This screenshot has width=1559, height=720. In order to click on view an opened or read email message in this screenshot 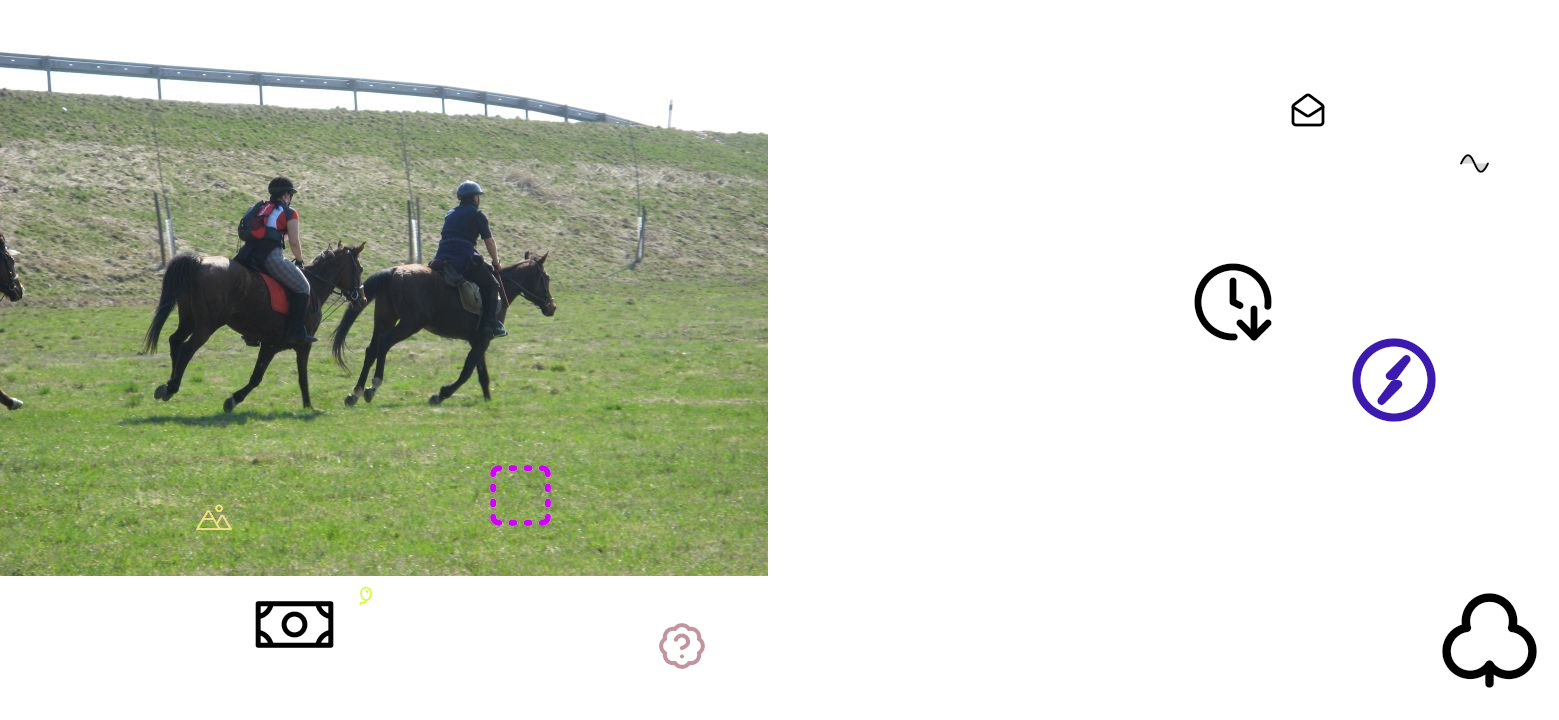, I will do `click(1308, 110)`.